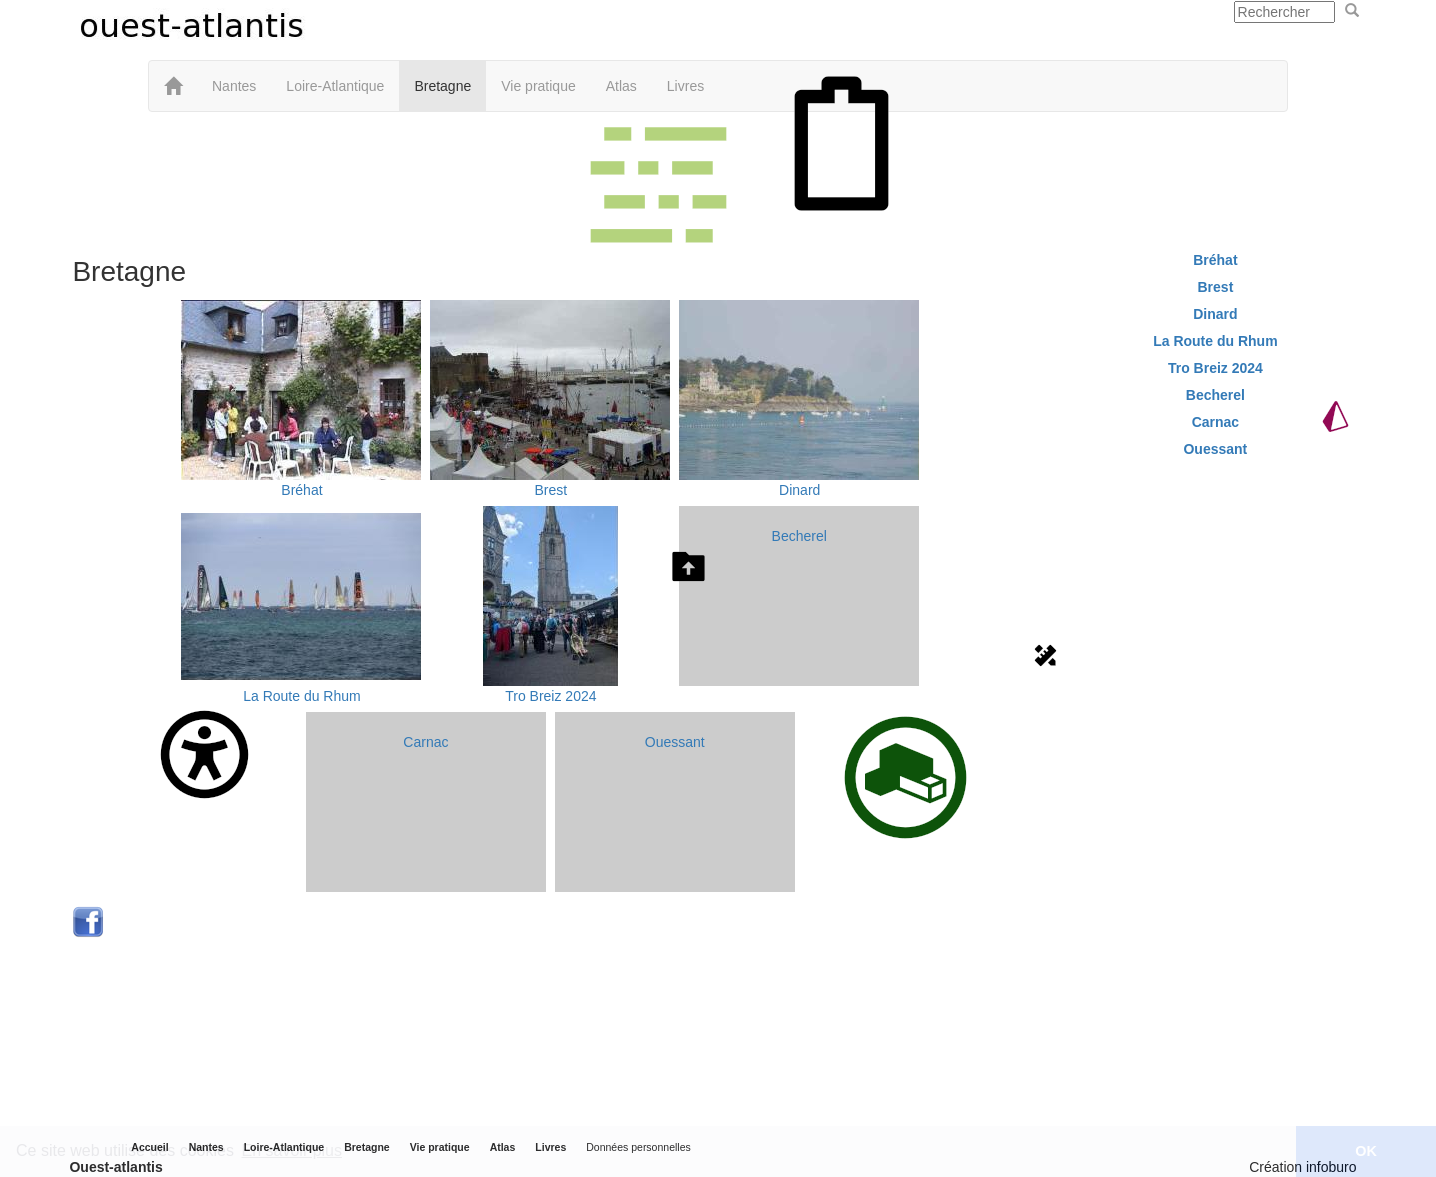  Describe the element at coordinates (1335, 416) in the screenshot. I see `open Prisma ORM documentation or dashboard` at that location.